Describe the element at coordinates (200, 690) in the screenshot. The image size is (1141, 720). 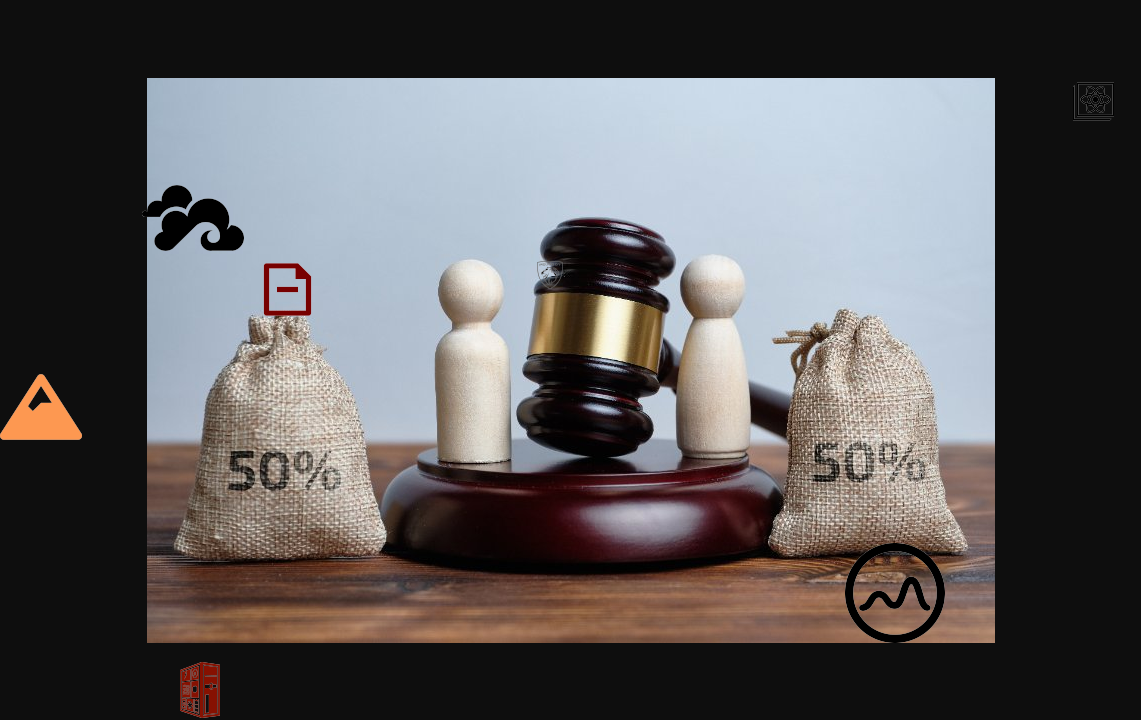
I see `visit PCGamingWiki website` at that location.